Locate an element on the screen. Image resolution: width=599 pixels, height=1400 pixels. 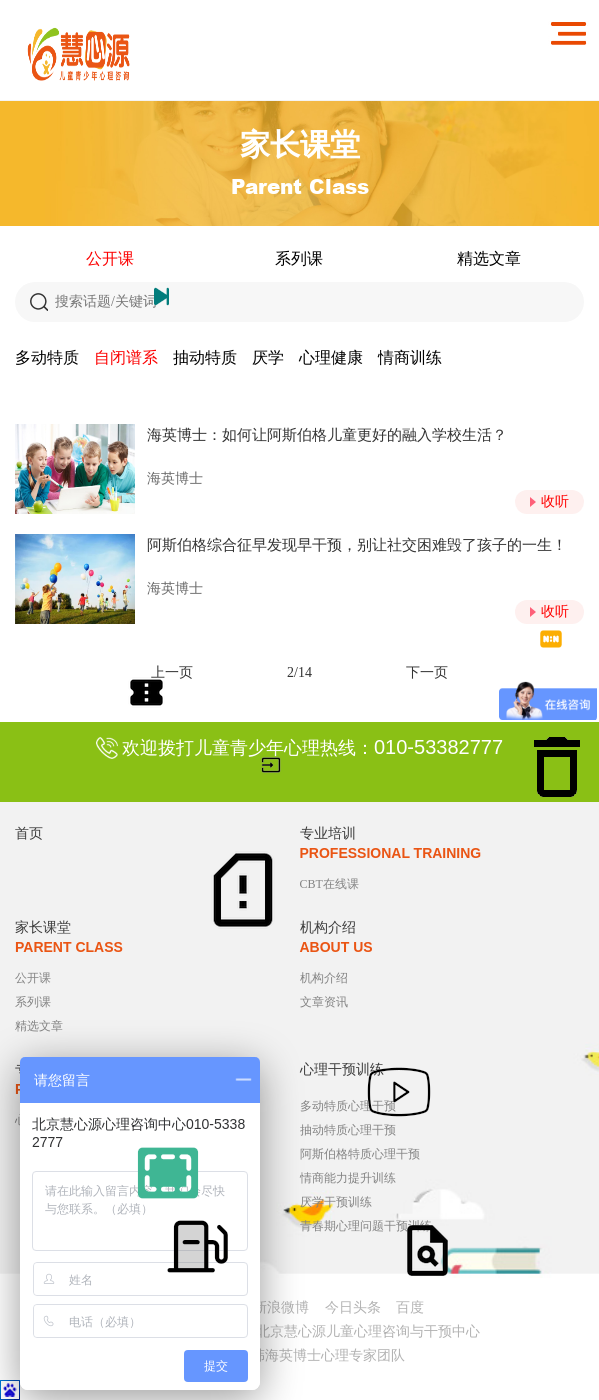
check document for plagiarism is located at coordinates (427, 1250).